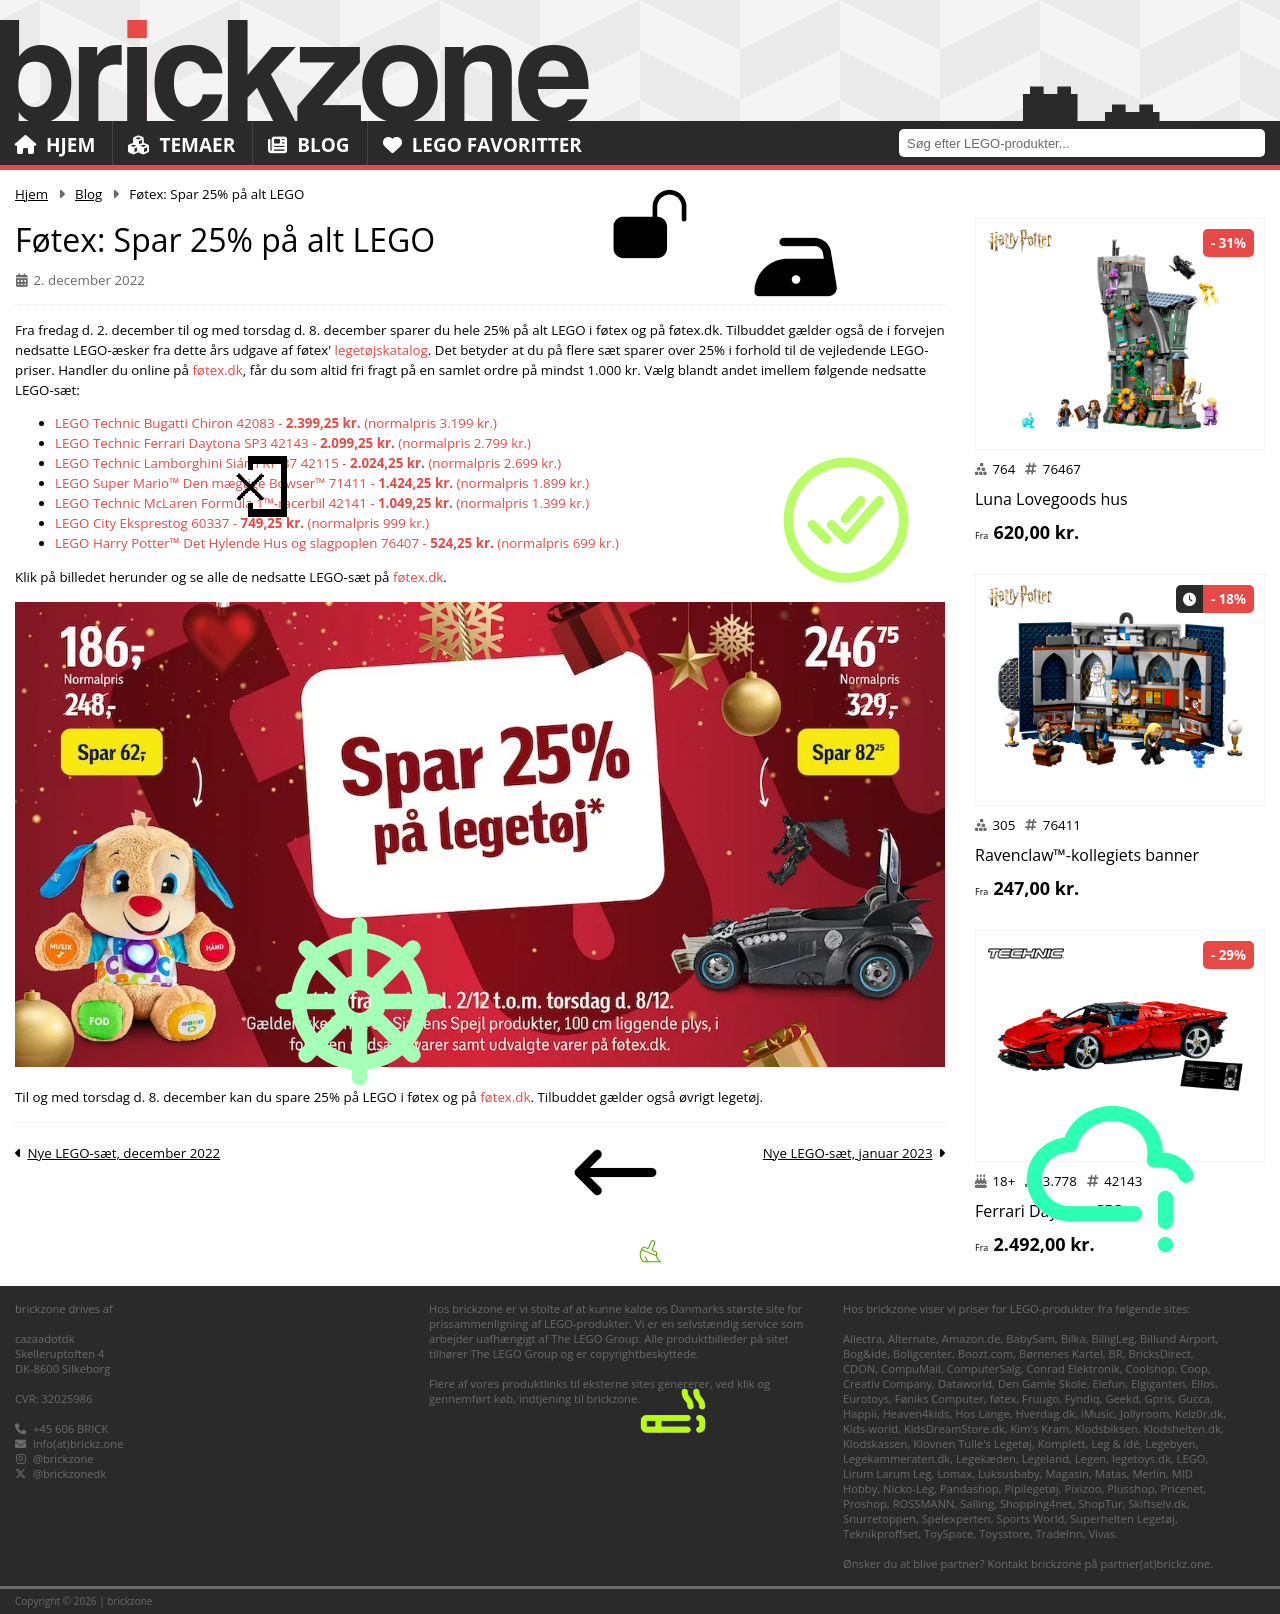  I want to click on cloud storage warning or alert, so click(1111, 1167).